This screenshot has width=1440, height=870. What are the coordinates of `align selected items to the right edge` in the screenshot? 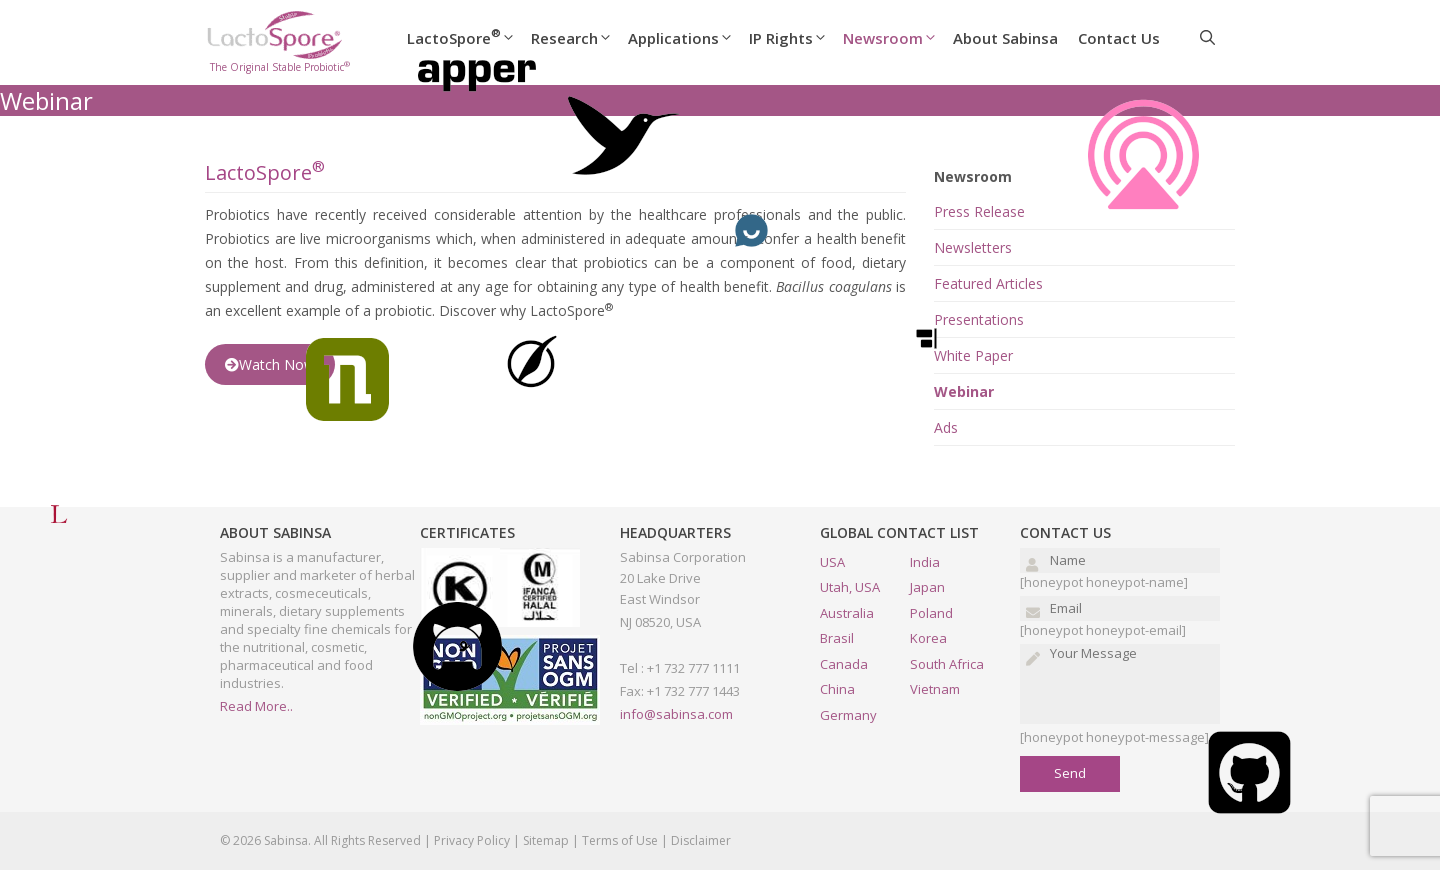 It's located at (926, 338).